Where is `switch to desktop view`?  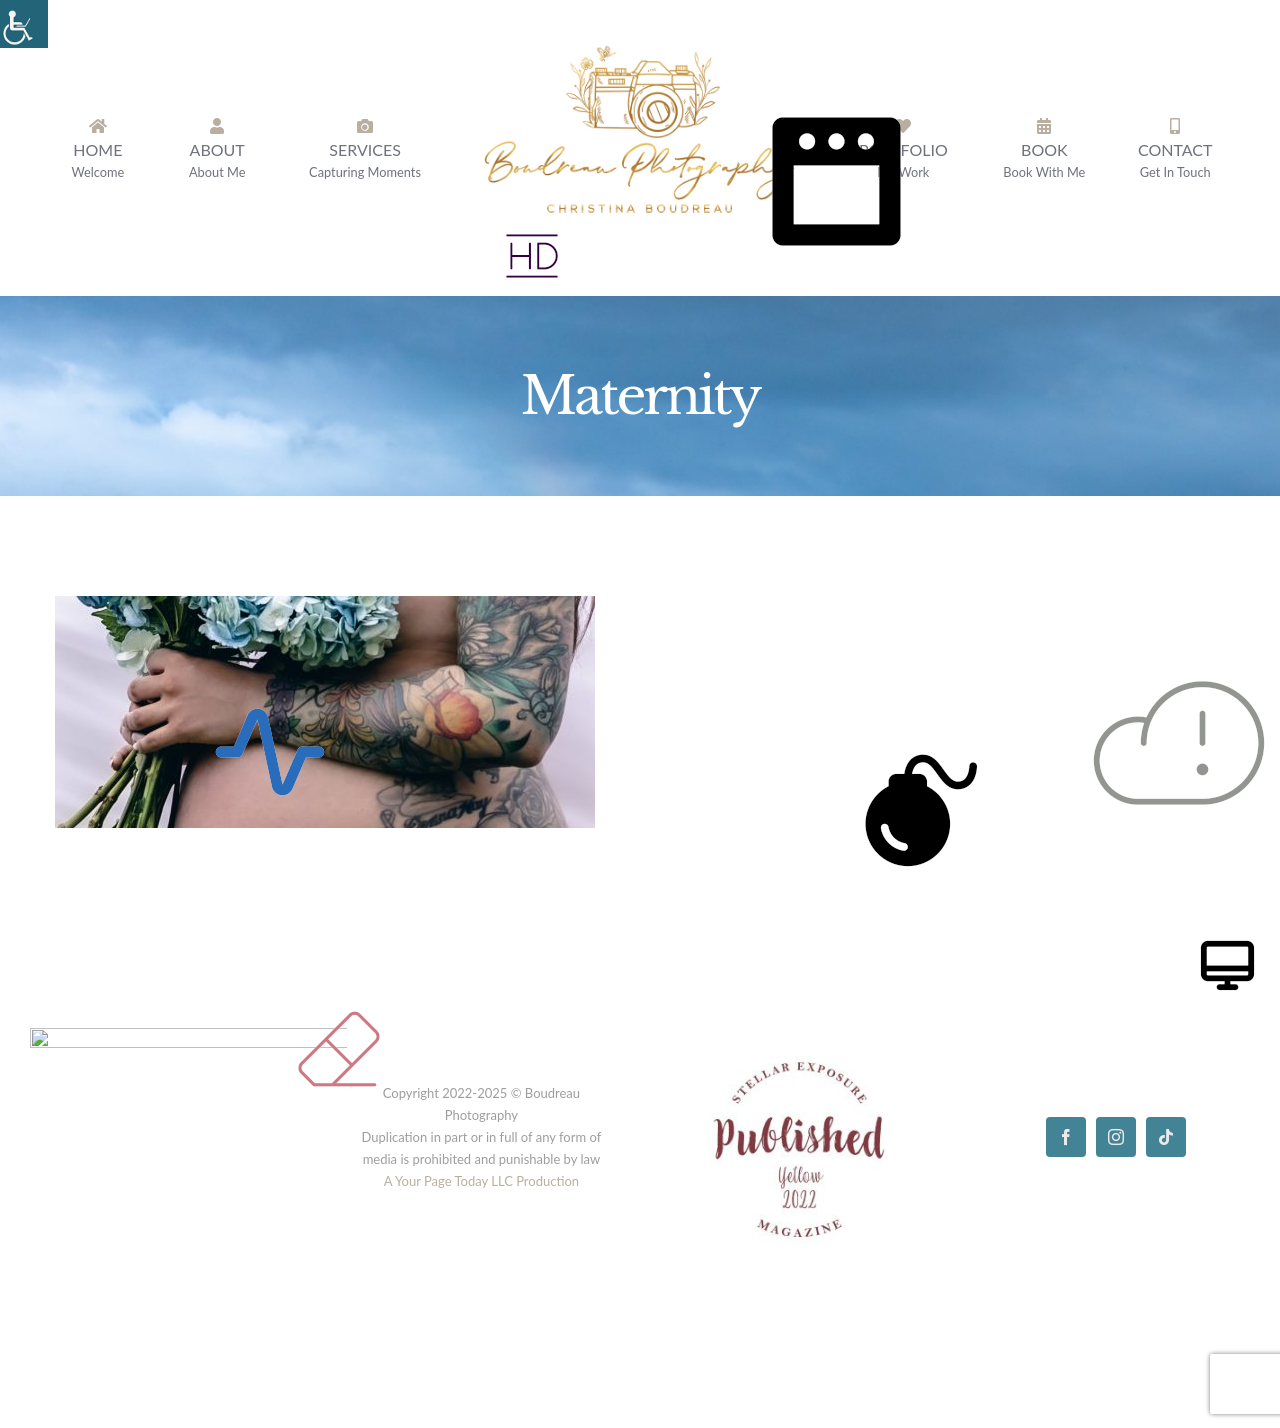
switch to desktop view is located at coordinates (1227, 963).